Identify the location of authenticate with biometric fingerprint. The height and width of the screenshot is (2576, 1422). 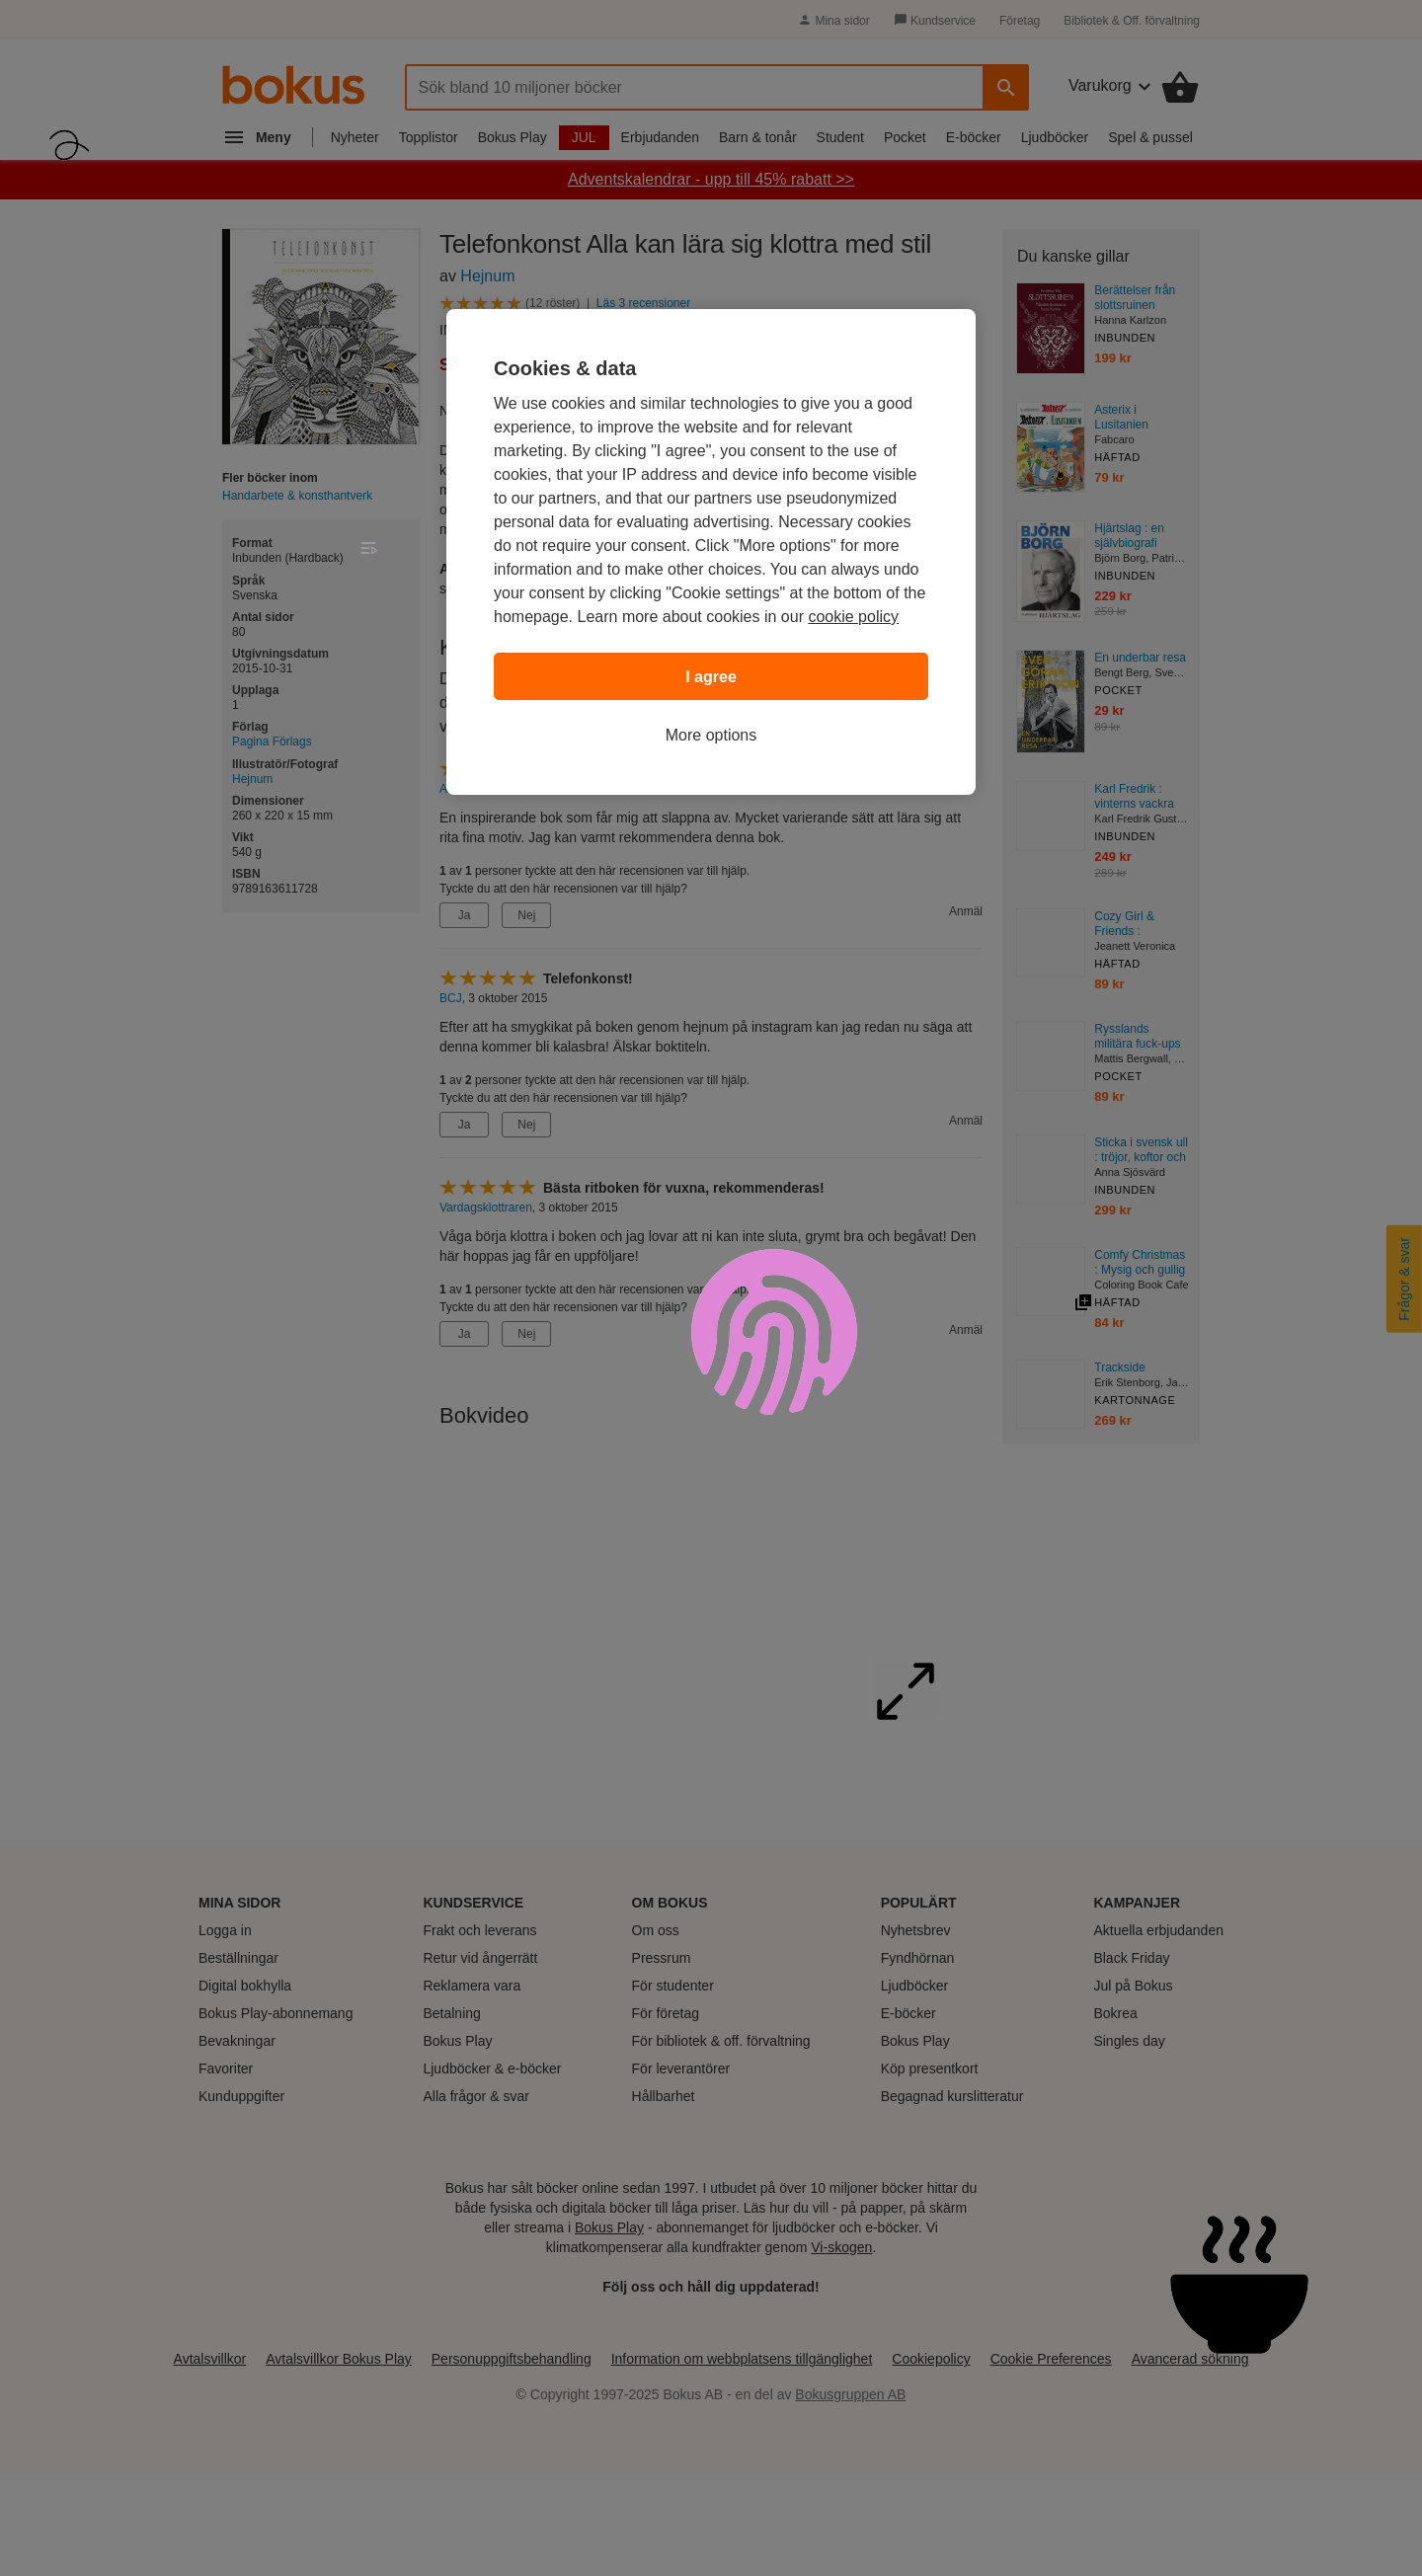
(774, 1332).